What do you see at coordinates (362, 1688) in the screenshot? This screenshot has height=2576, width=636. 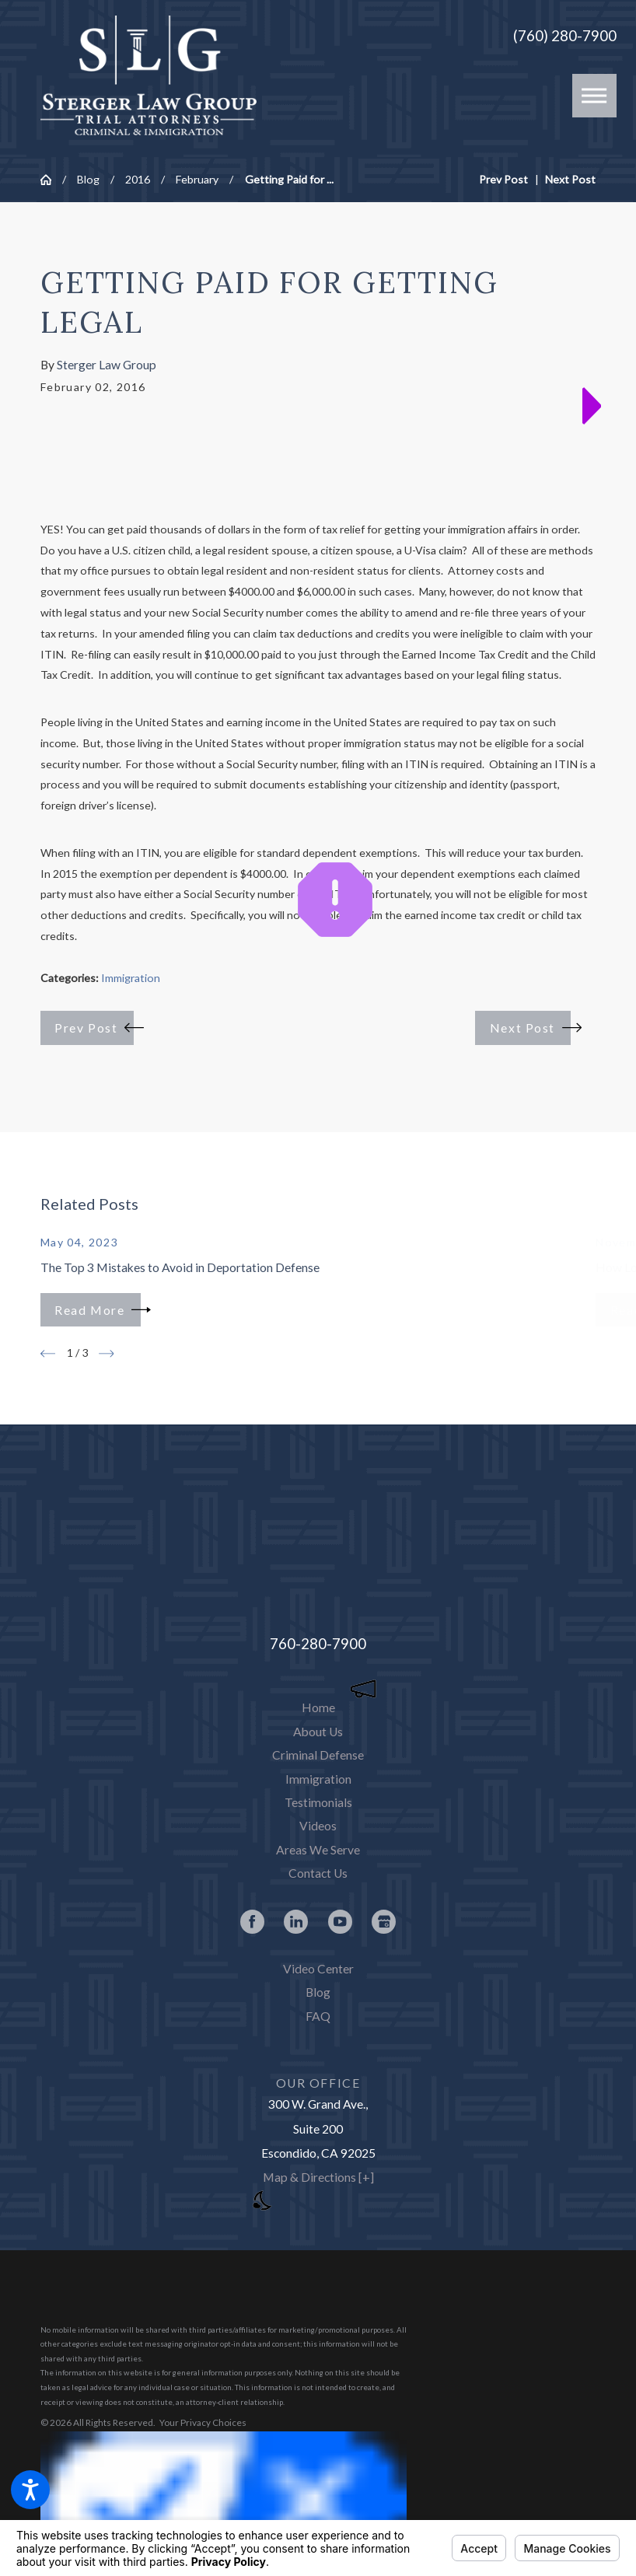 I see `make an announcement or broadcast` at bounding box center [362, 1688].